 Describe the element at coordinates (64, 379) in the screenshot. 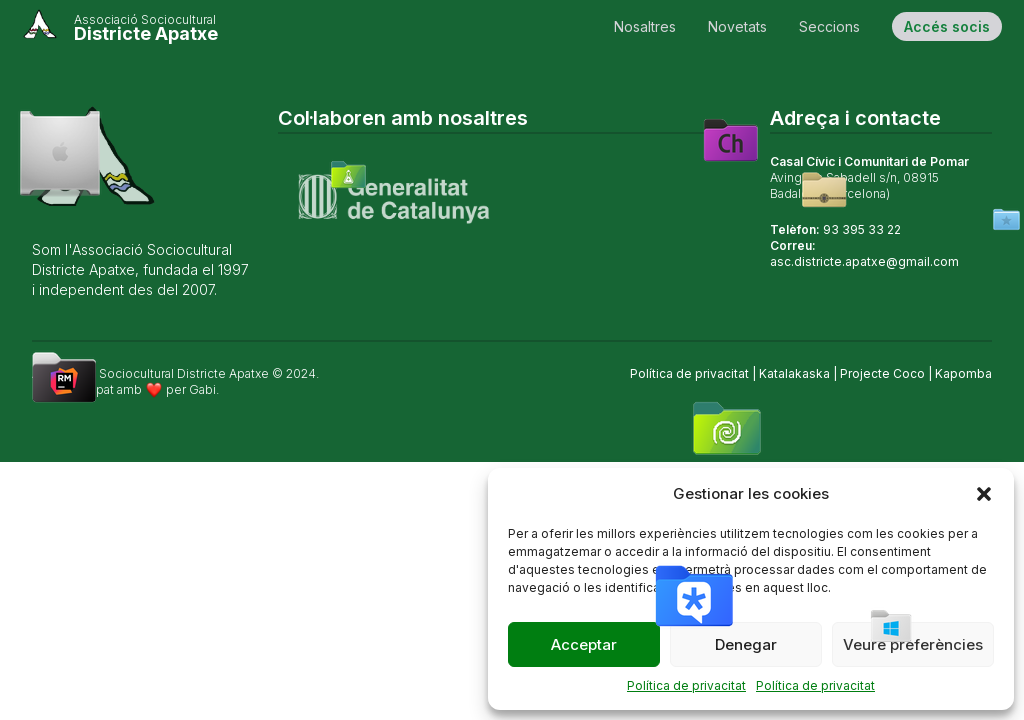

I see `open rubymine project folder` at that location.